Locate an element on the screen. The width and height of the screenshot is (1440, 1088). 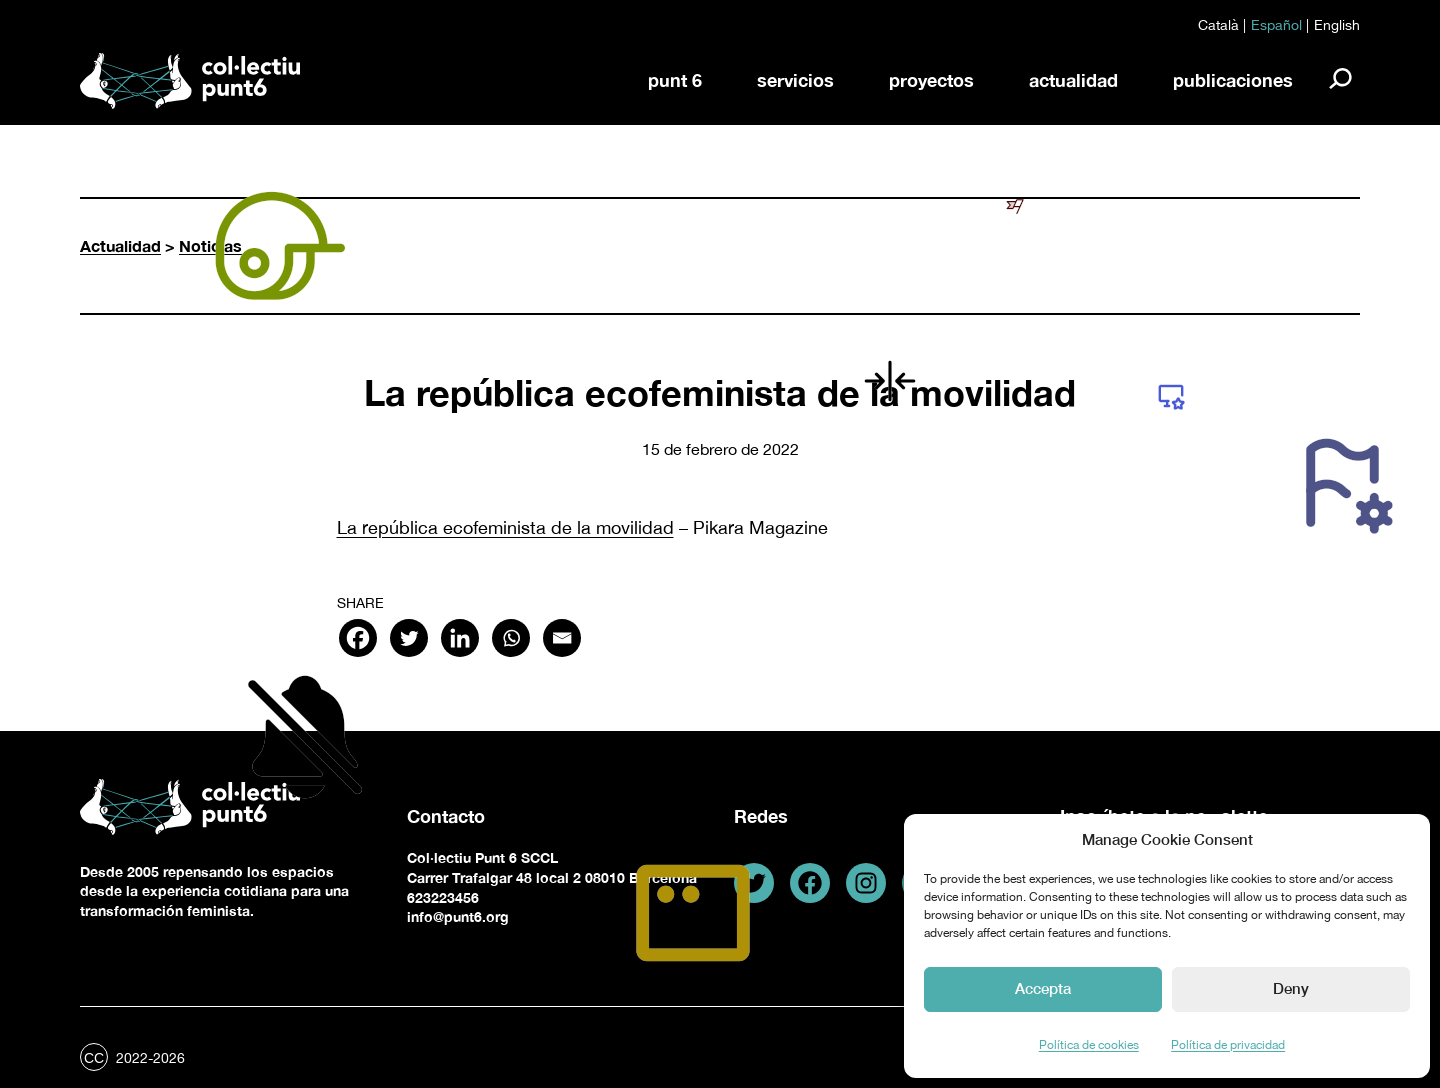
open application window is located at coordinates (693, 913).